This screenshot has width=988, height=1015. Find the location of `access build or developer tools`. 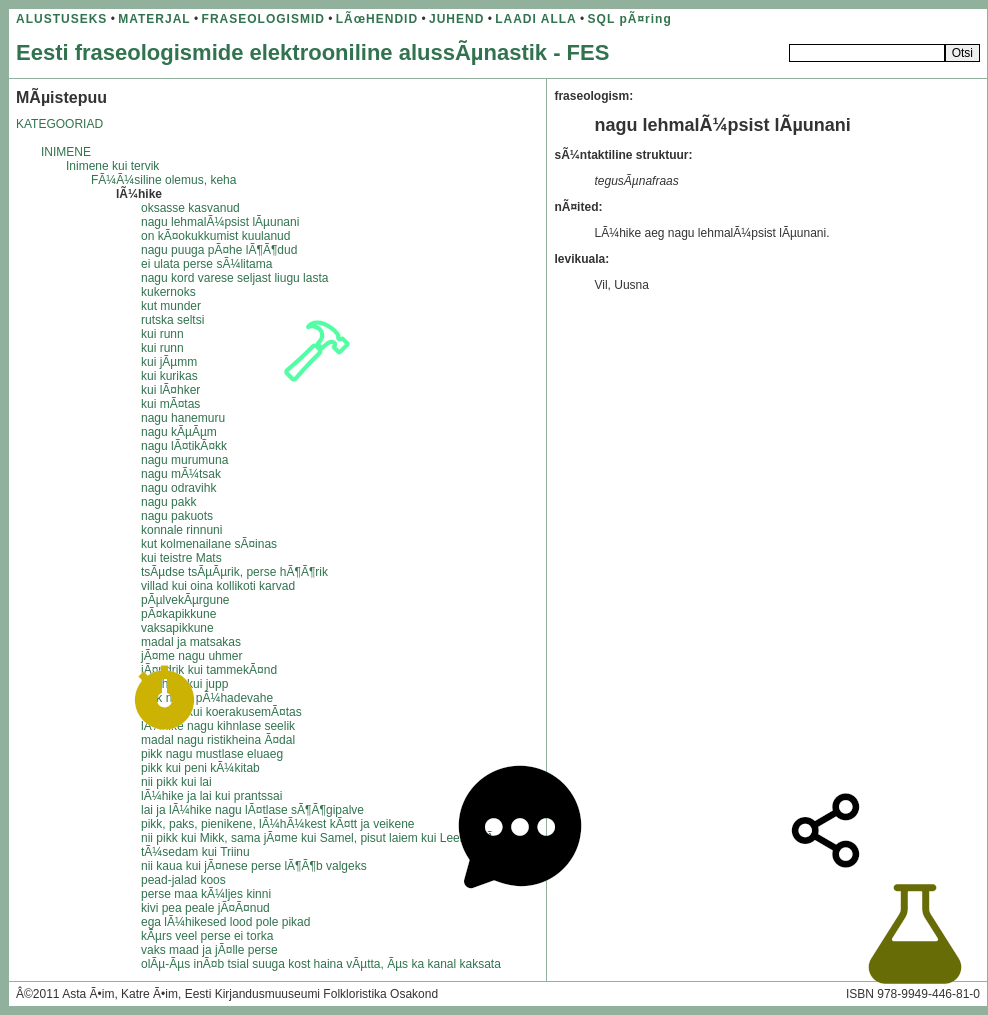

access build or developer tools is located at coordinates (317, 351).